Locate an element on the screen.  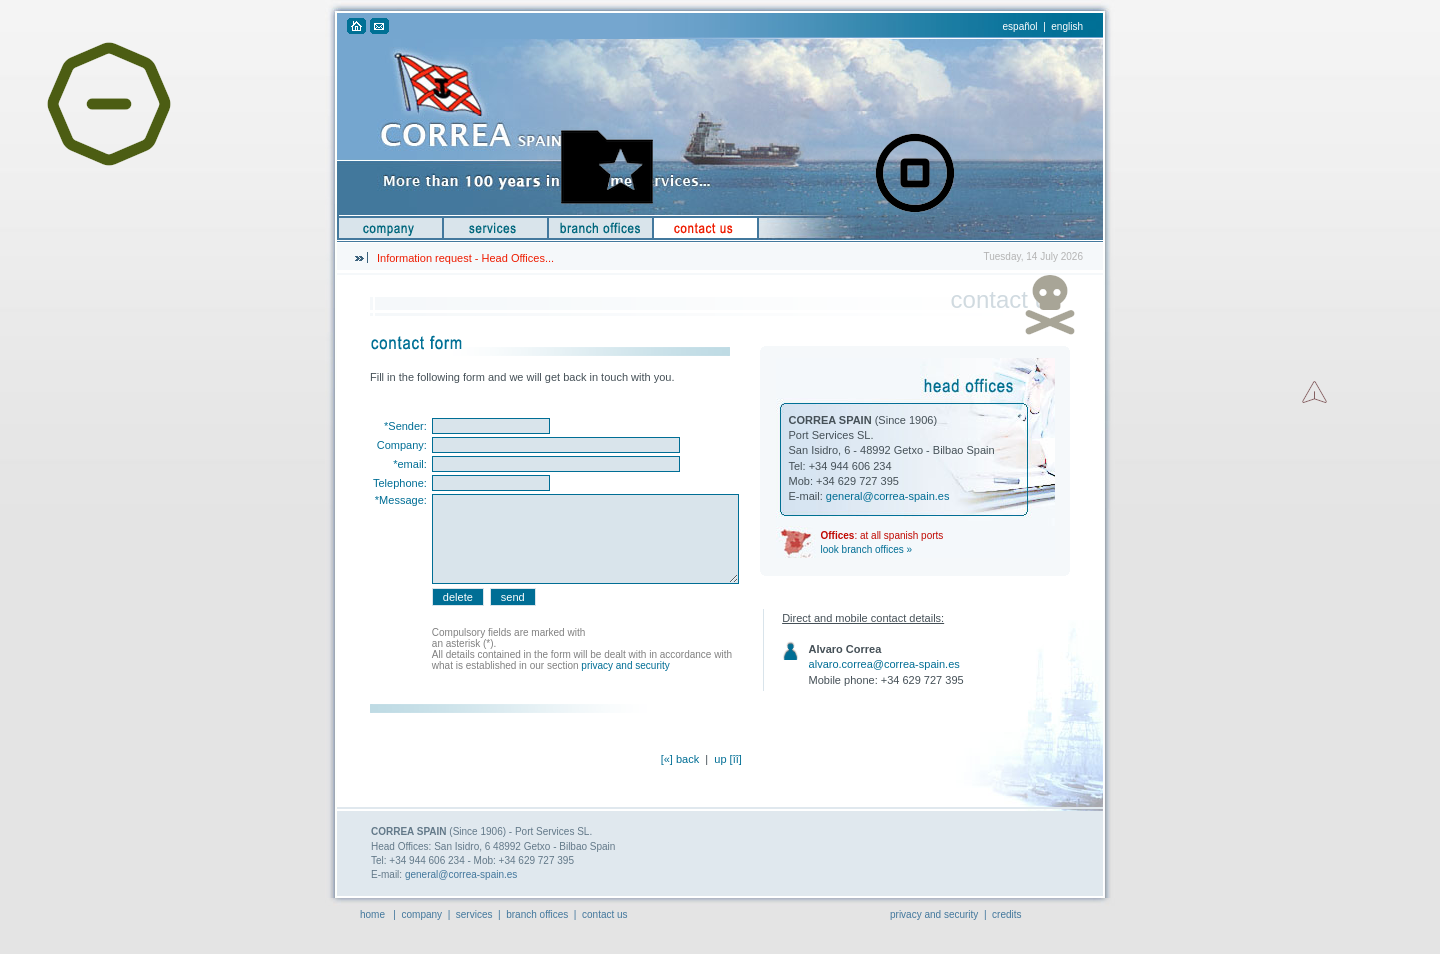
indicates dangerous or hazardous content is located at coordinates (1050, 303).